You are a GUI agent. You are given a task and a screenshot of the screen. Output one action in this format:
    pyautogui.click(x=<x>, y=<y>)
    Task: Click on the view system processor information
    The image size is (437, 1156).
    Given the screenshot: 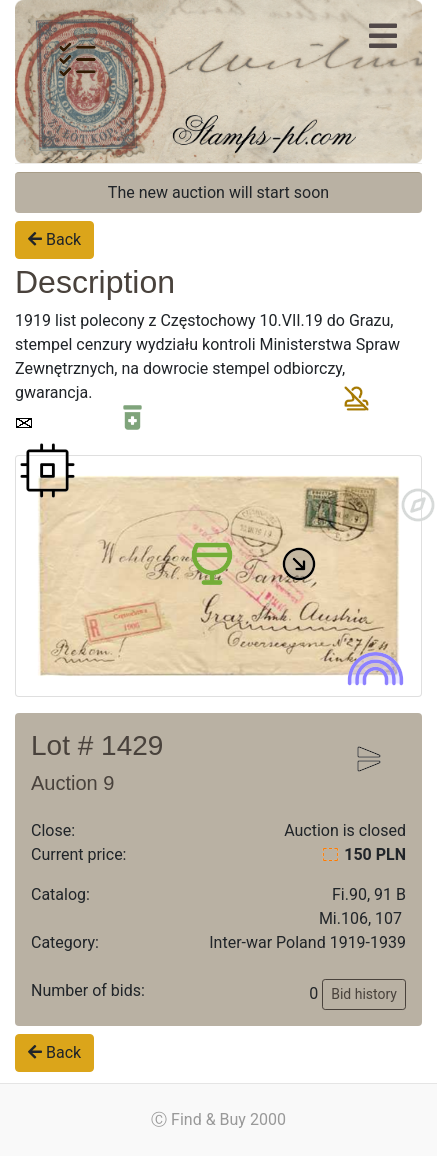 What is the action you would take?
    pyautogui.click(x=47, y=470)
    